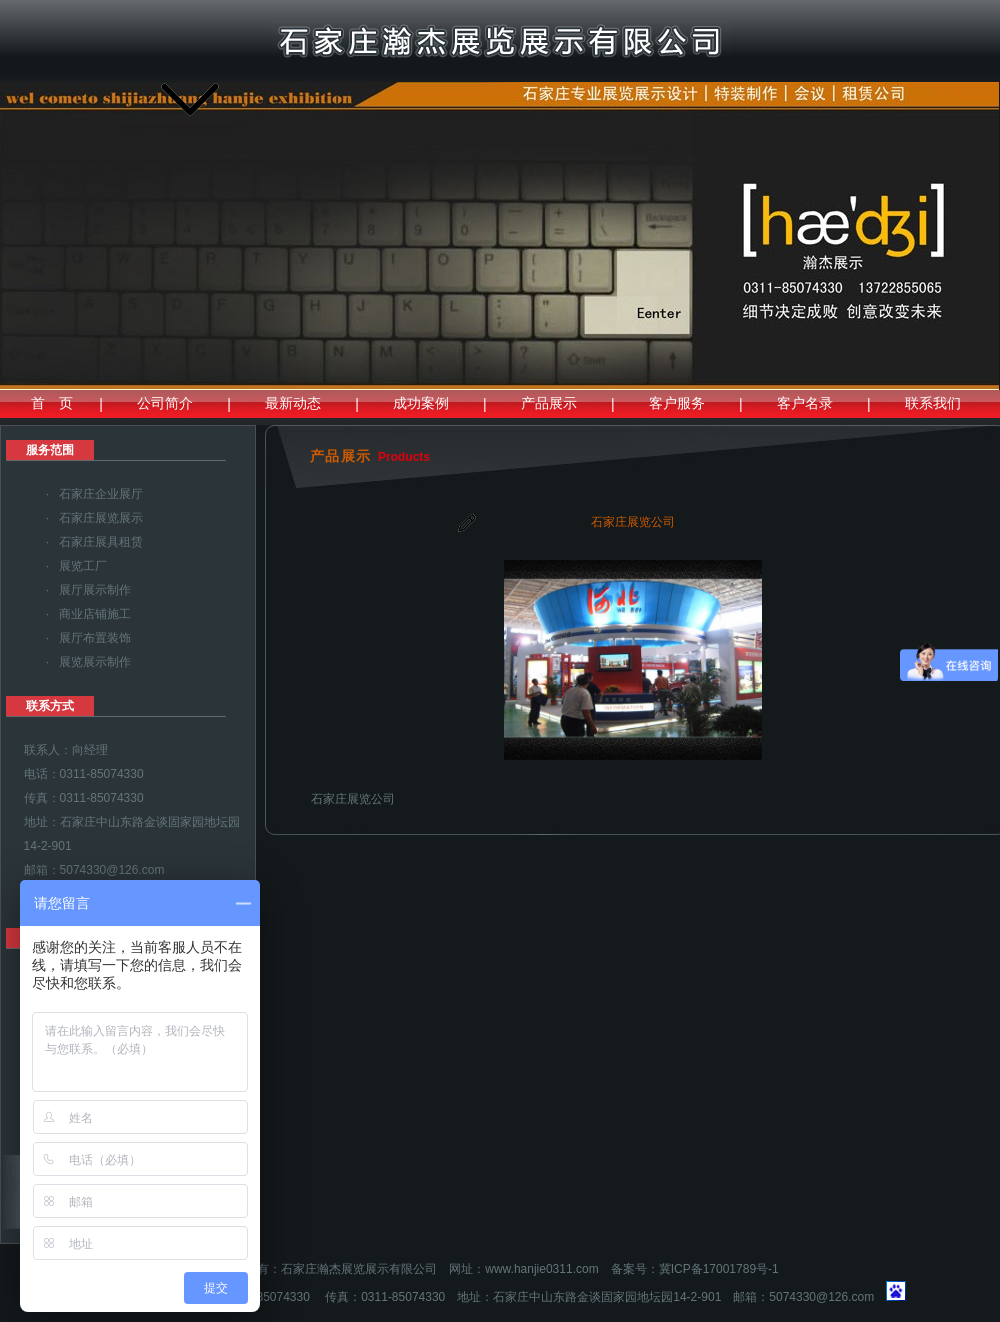 Image resolution: width=1000 pixels, height=1322 pixels. What do you see at coordinates (190, 100) in the screenshot?
I see `expand a dropdown menu or collapsible section` at bounding box center [190, 100].